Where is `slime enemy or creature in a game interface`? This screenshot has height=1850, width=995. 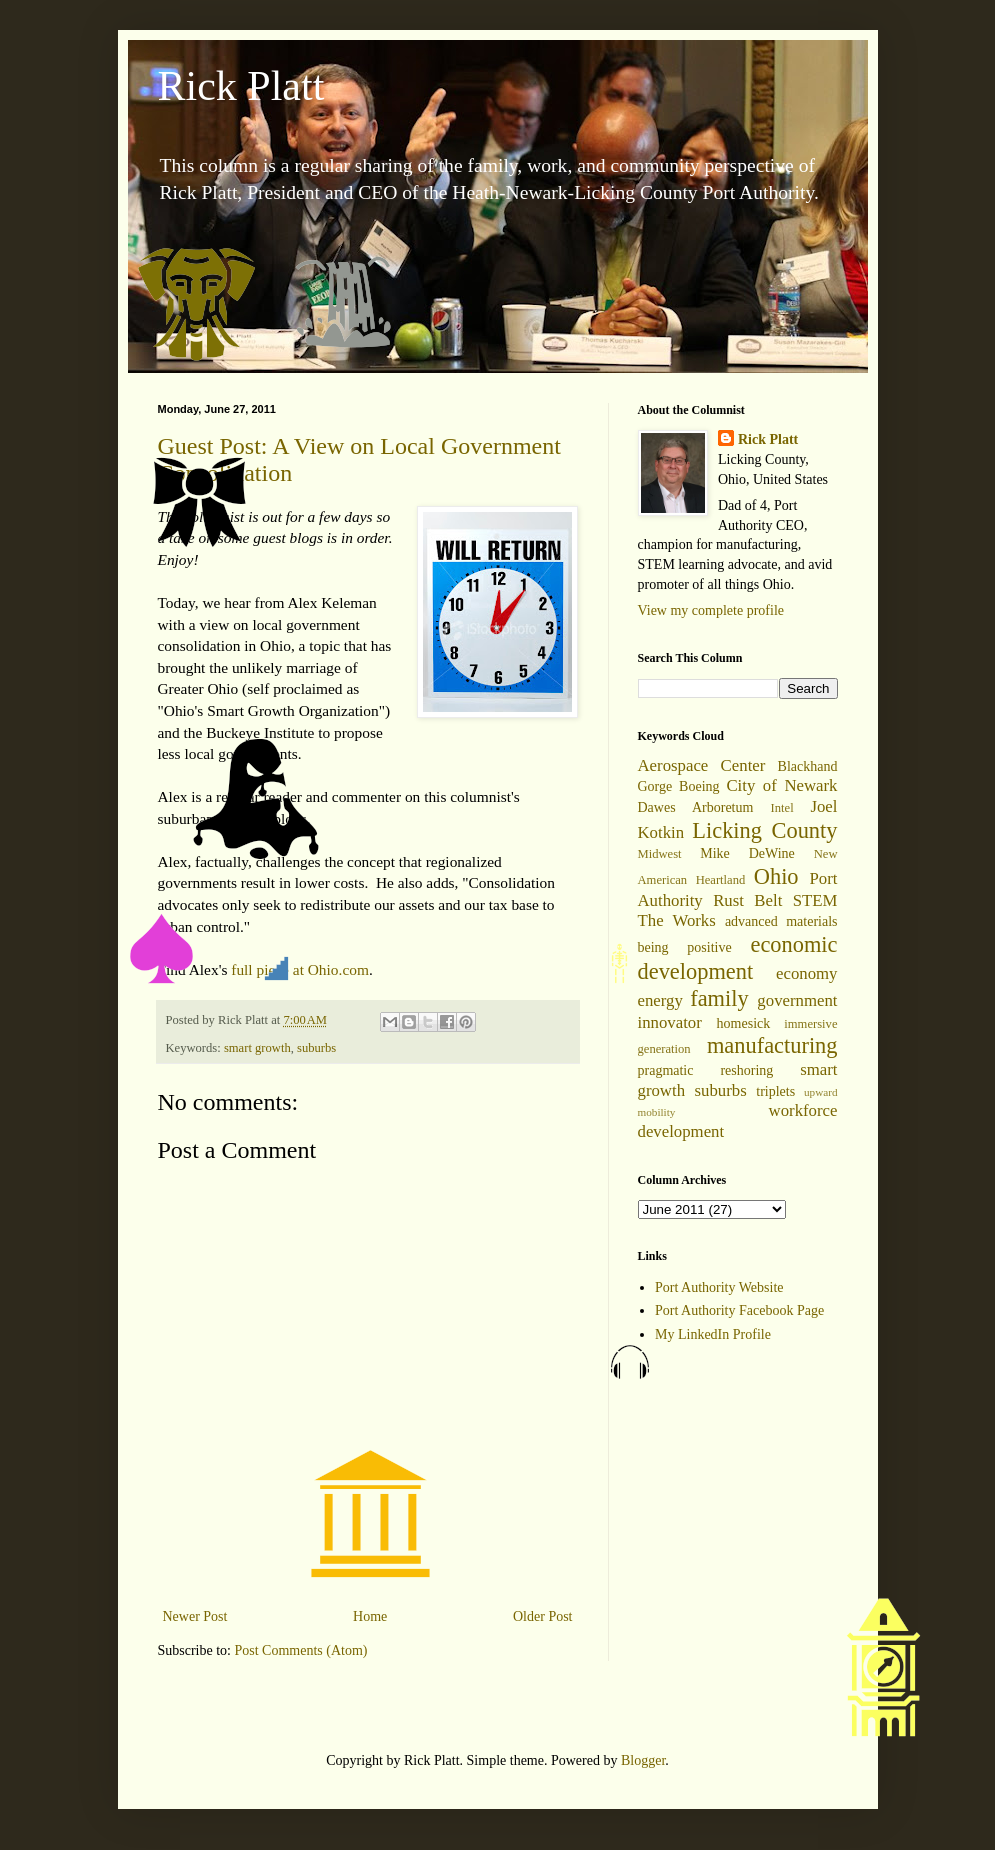
slime enemy or creature in a game interface is located at coordinates (256, 799).